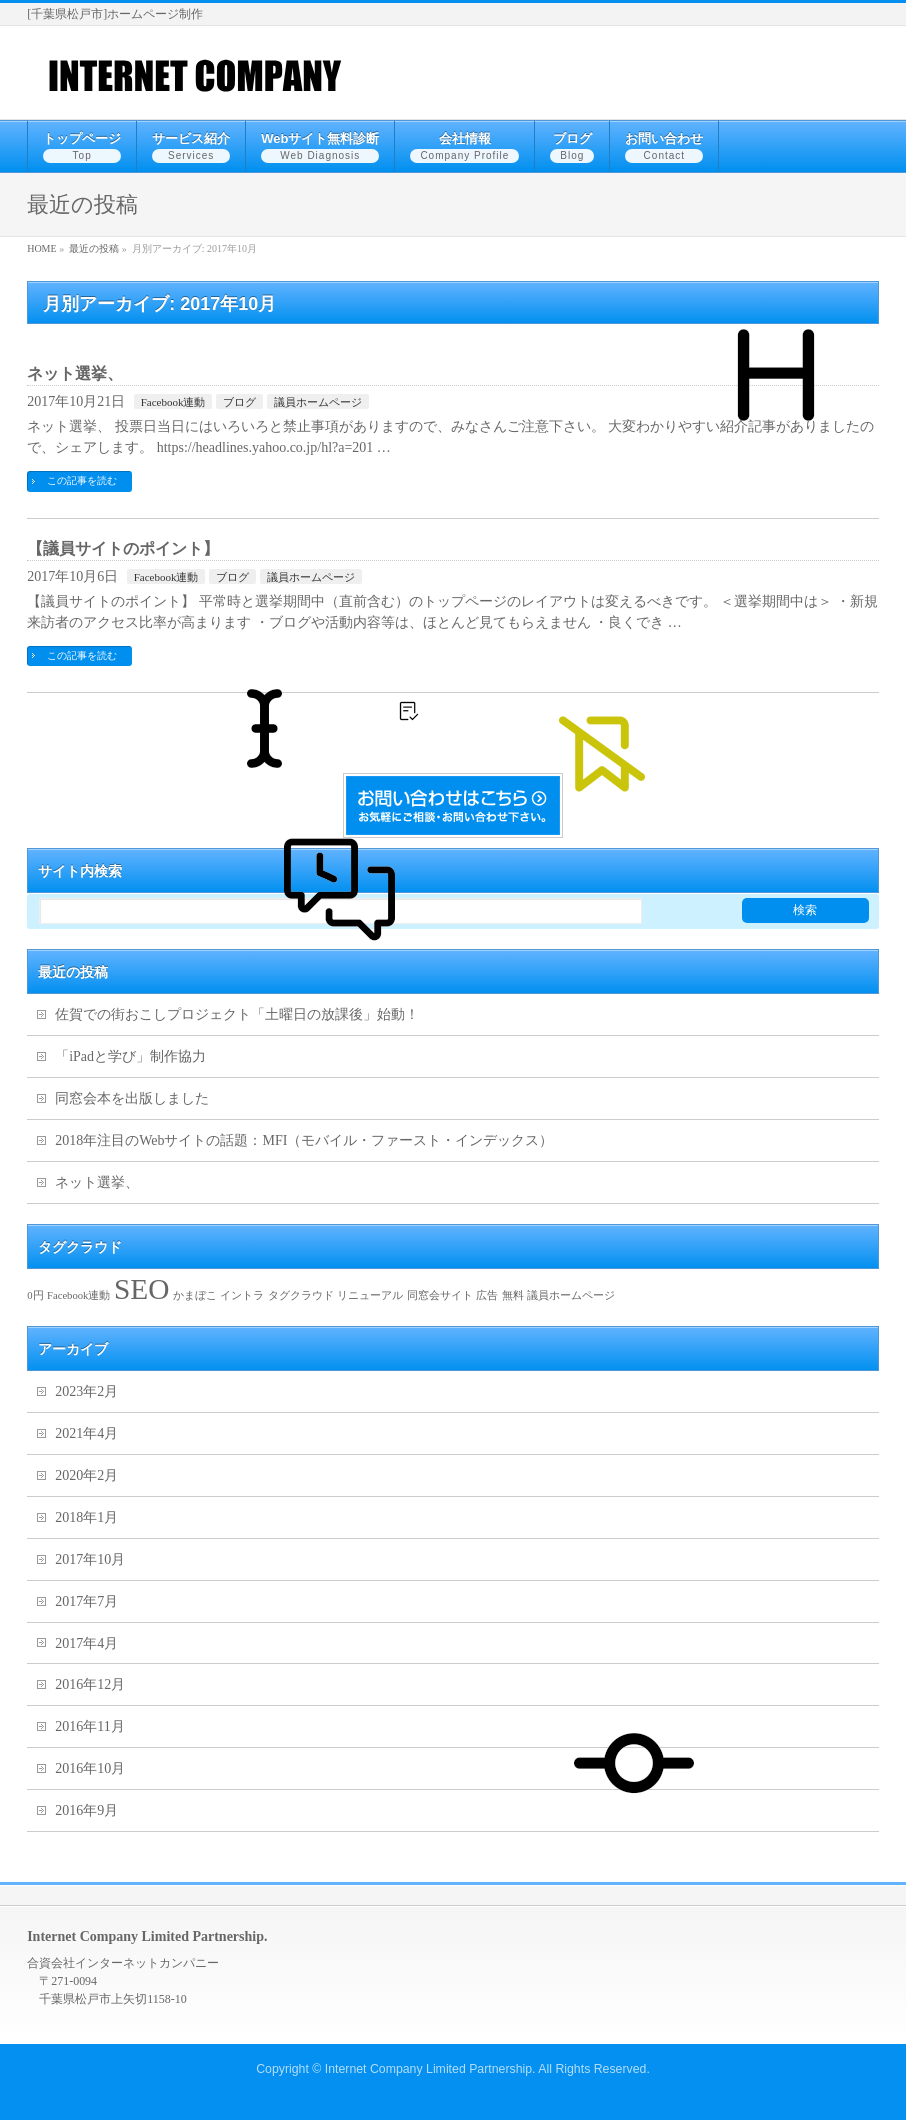  Describe the element at coordinates (634, 1765) in the screenshot. I see `view commit history` at that location.